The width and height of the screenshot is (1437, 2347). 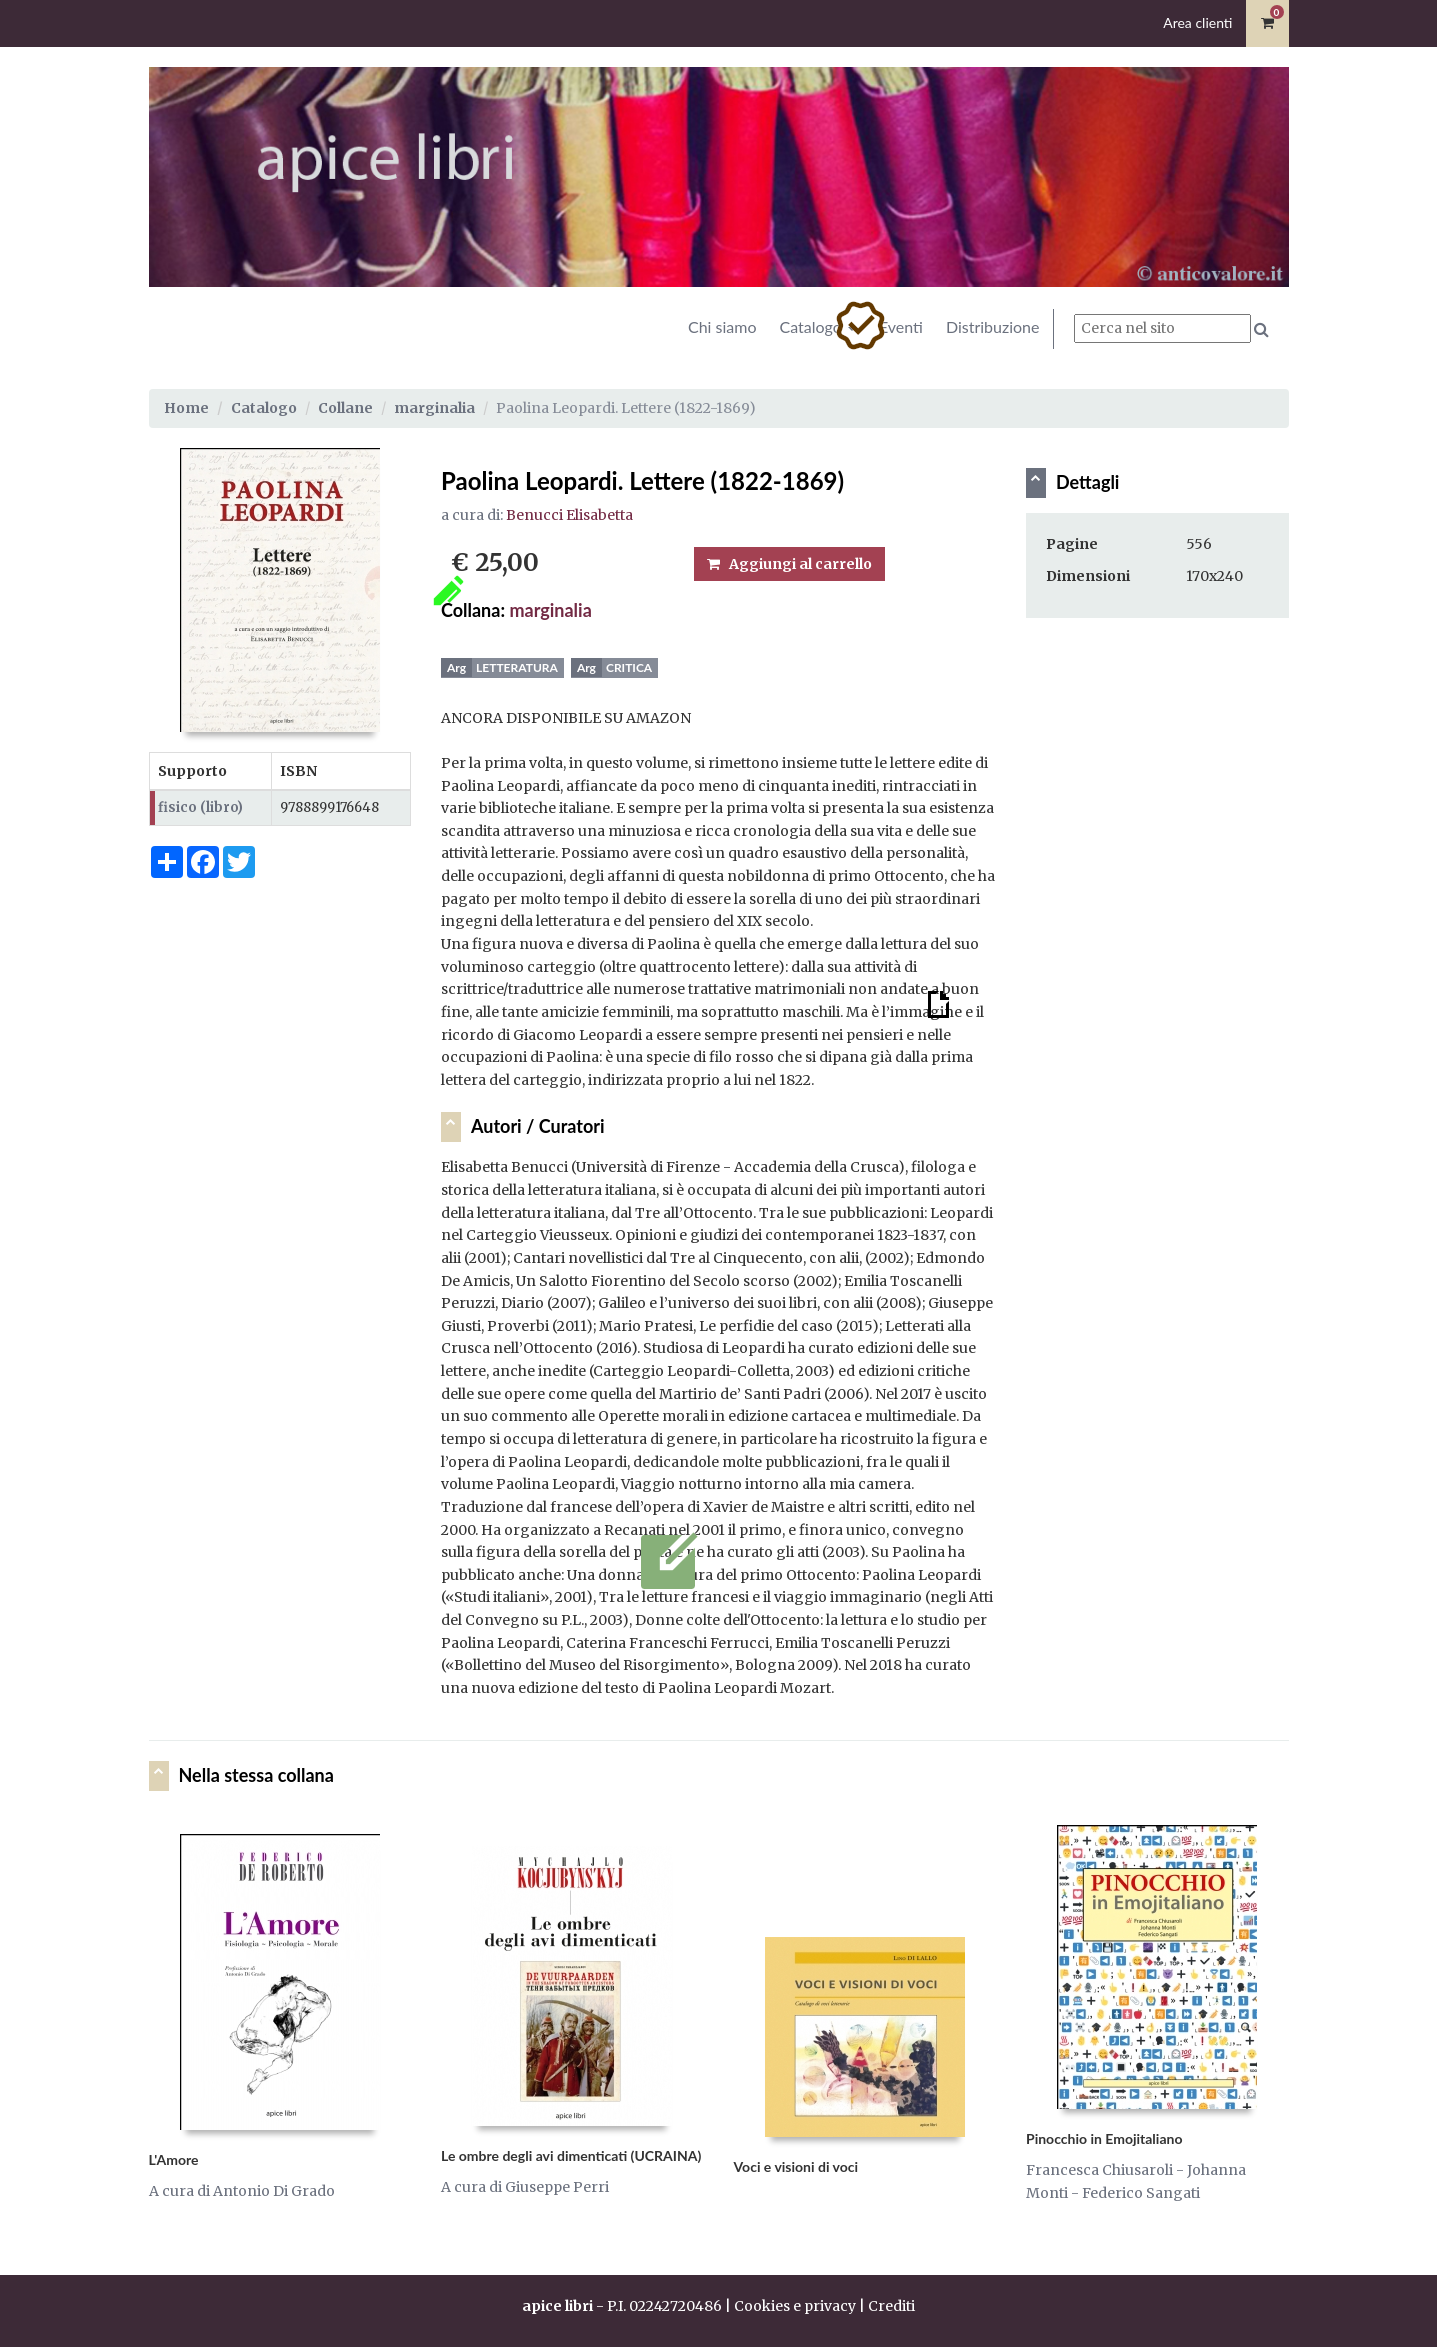 What do you see at coordinates (668, 1562) in the screenshot?
I see `edit or compose a new document` at bounding box center [668, 1562].